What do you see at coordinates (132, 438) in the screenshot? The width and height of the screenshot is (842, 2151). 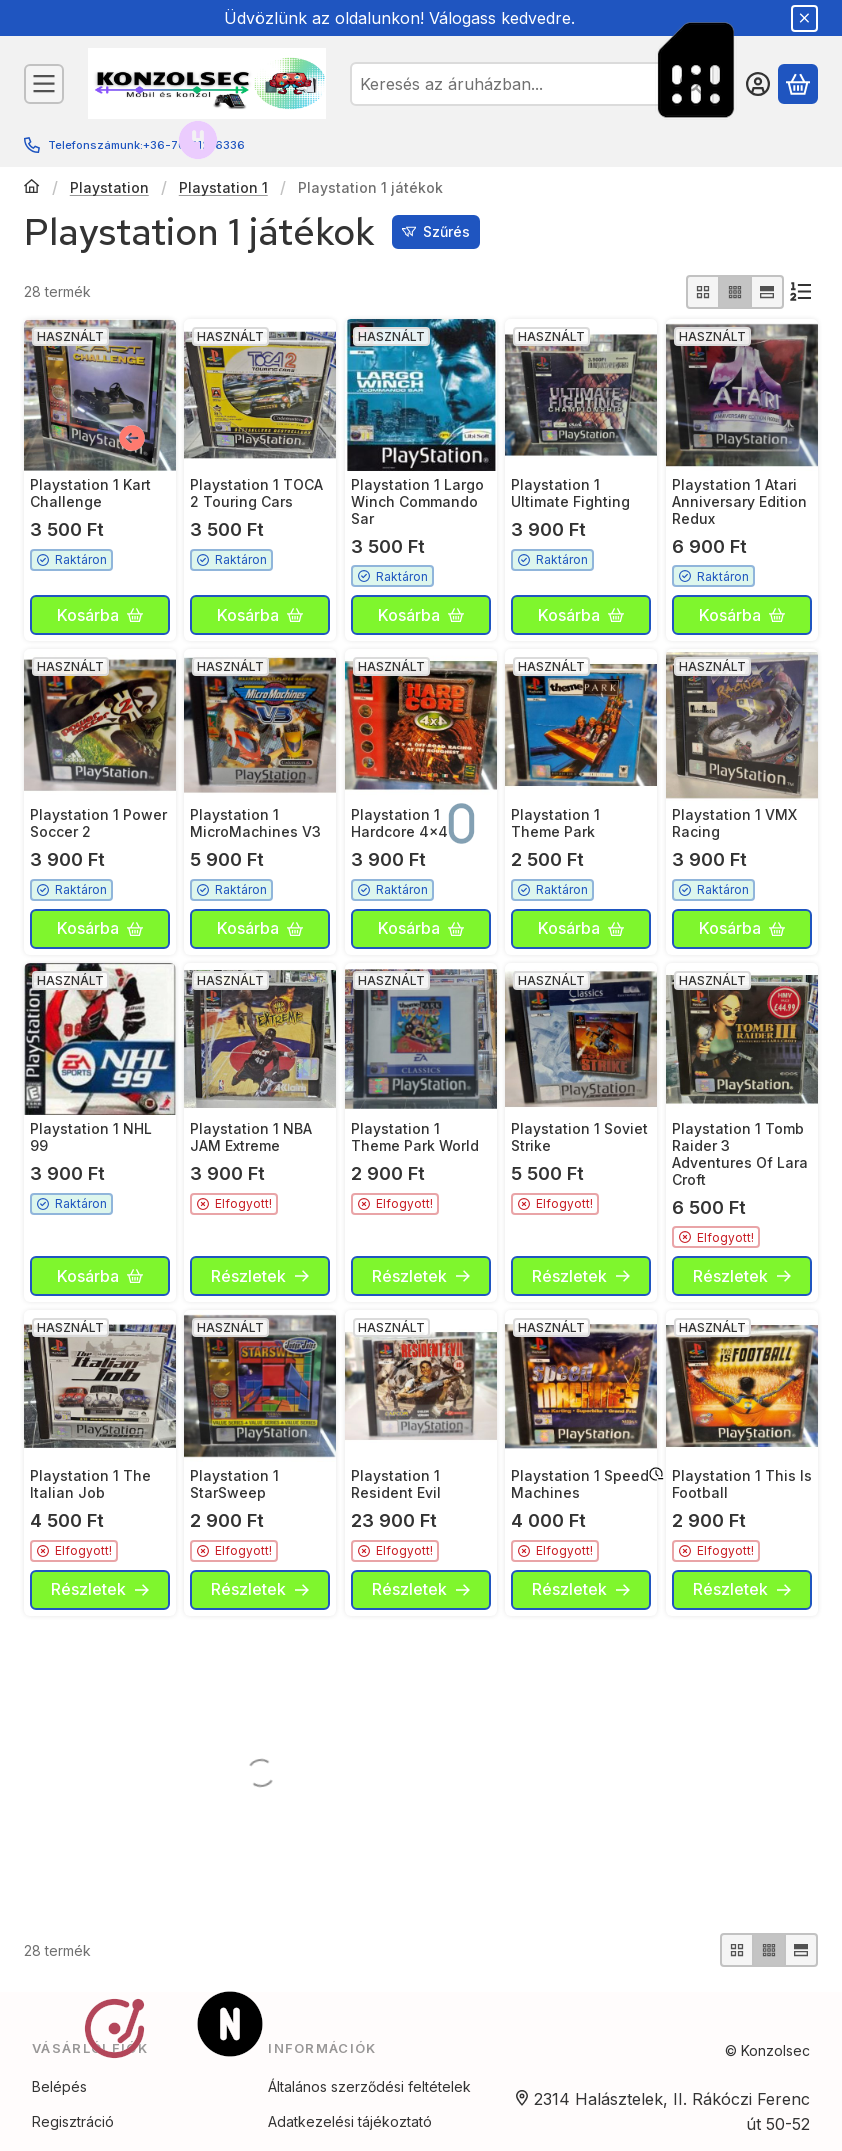 I see `go back to the previous screen` at bounding box center [132, 438].